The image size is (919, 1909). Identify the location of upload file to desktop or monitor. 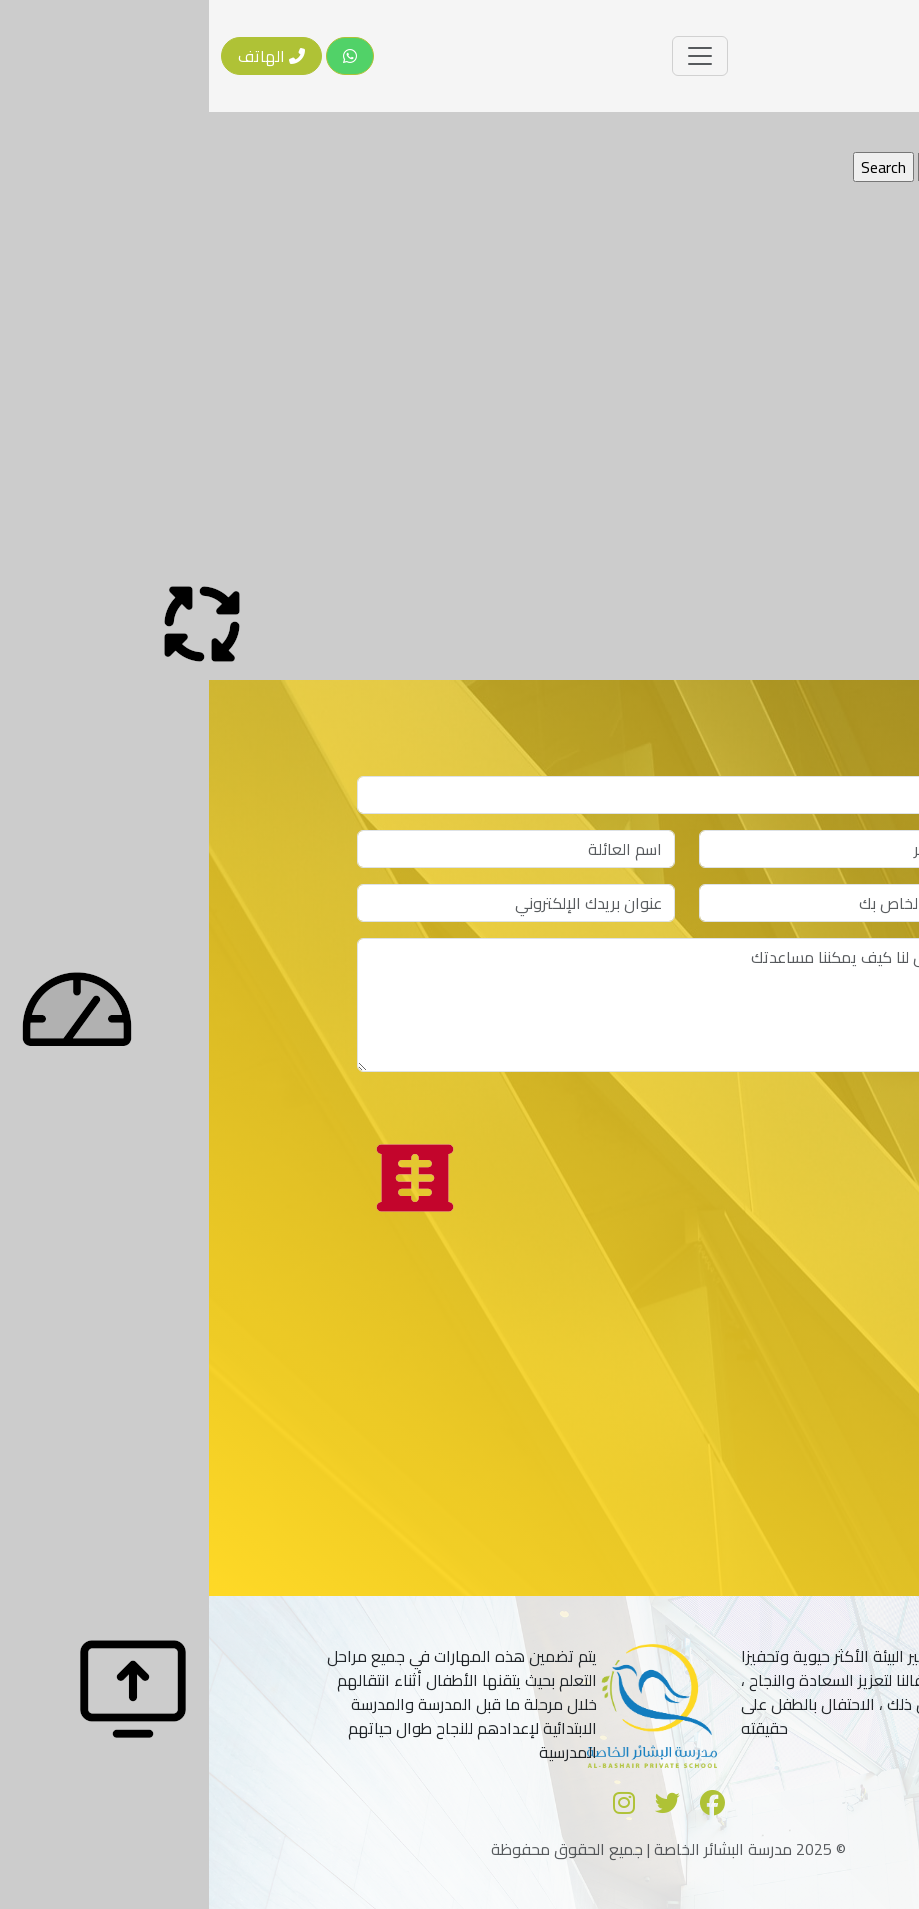
(133, 1685).